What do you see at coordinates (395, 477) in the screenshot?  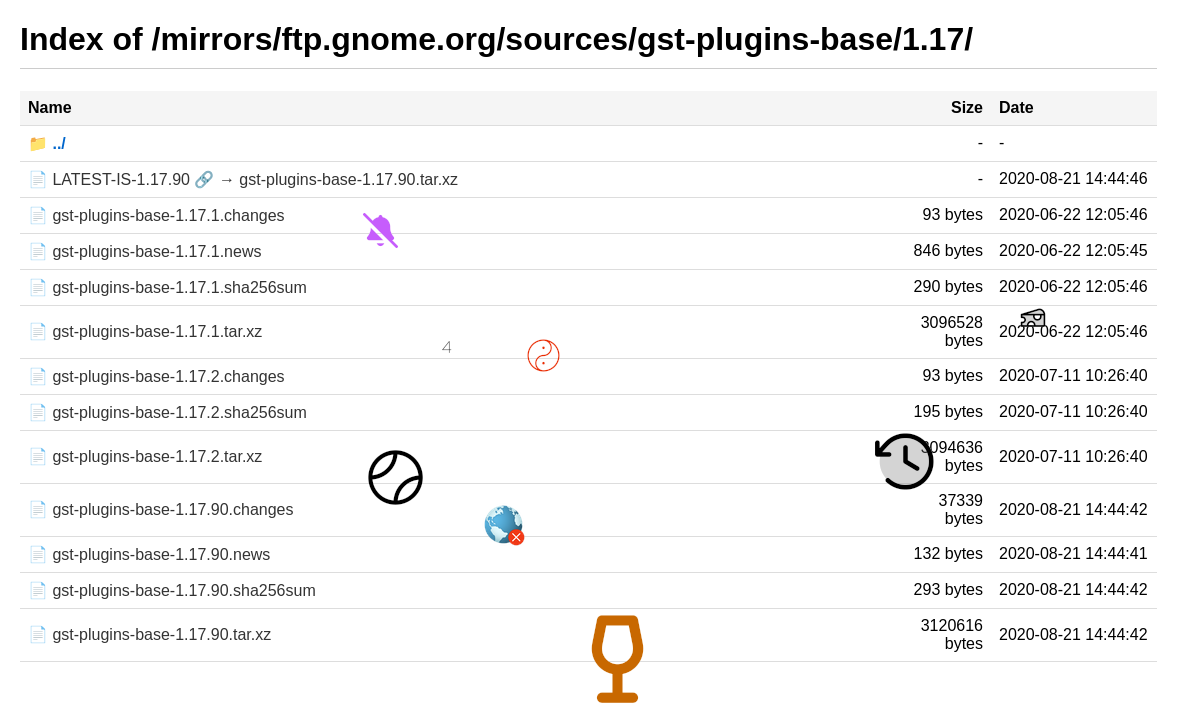 I see `view tennis or sports-related content` at bounding box center [395, 477].